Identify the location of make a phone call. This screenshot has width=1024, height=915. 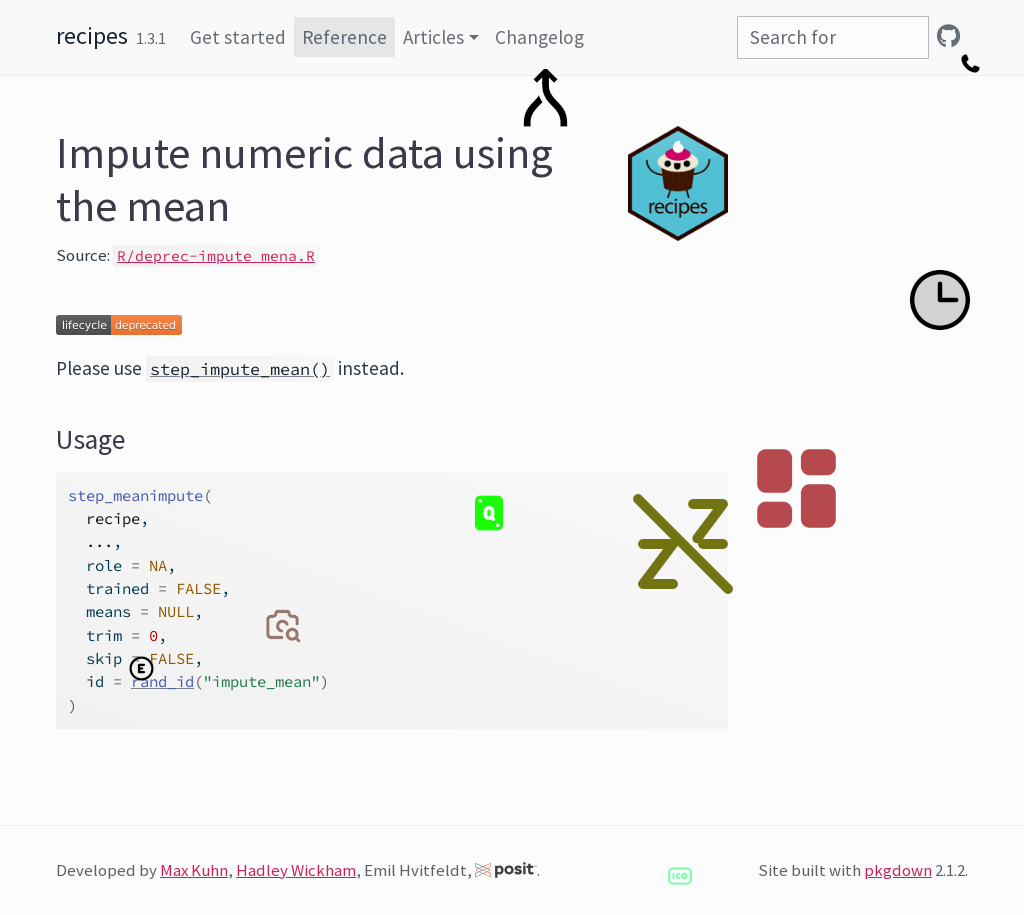
(970, 63).